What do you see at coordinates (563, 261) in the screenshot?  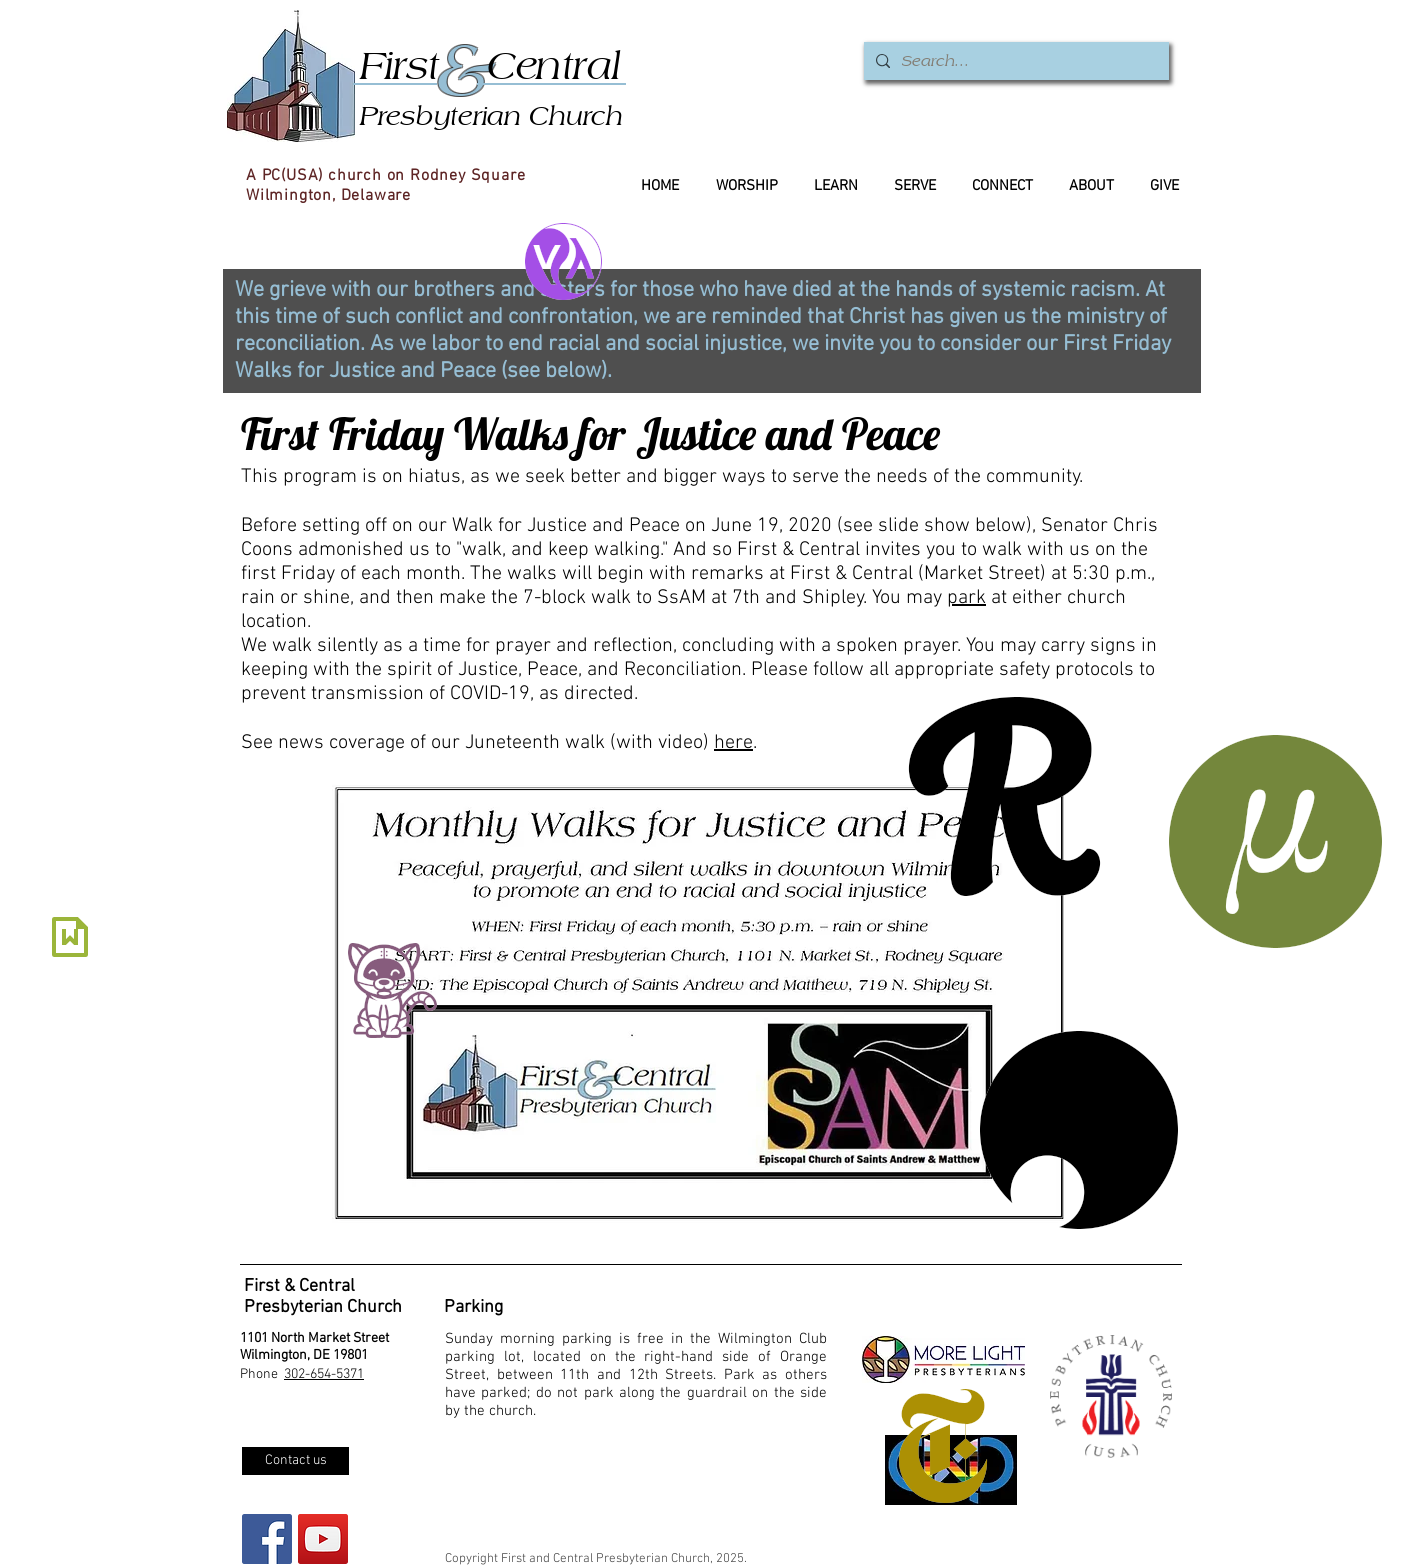 I see `indicates a project built with common lisp` at bounding box center [563, 261].